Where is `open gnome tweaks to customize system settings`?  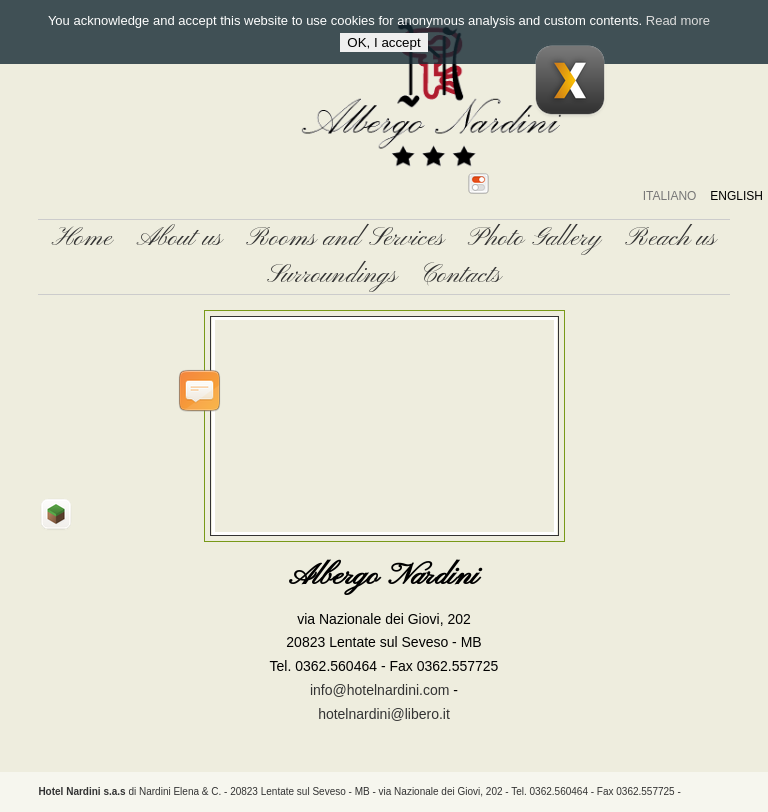
open gnome tweaks to customize system settings is located at coordinates (478, 183).